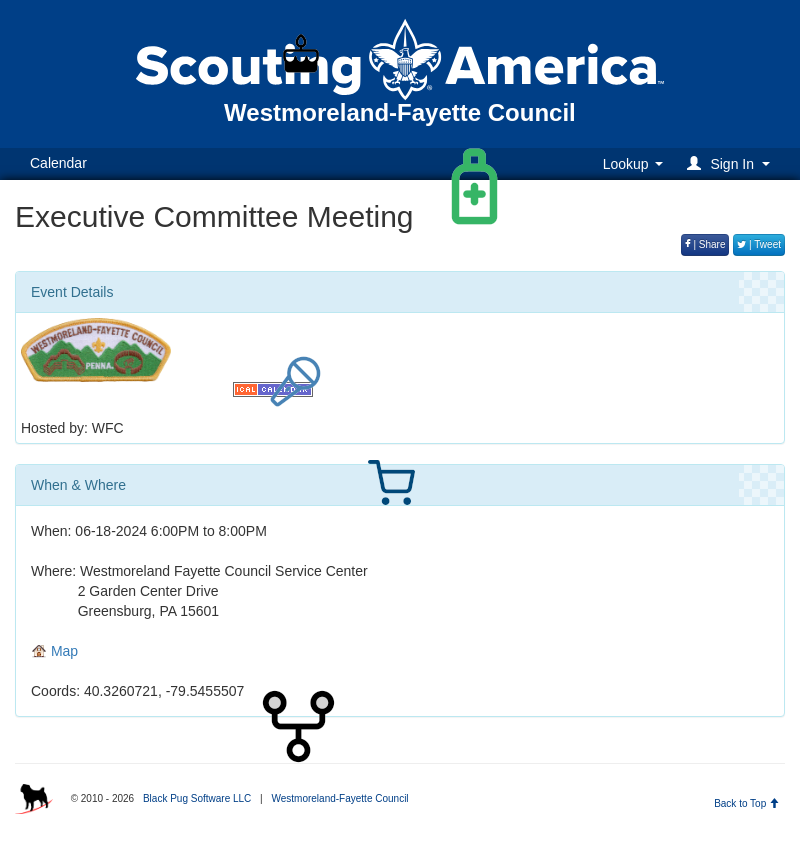 This screenshot has width=800, height=854. What do you see at coordinates (294, 382) in the screenshot?
I see `access voice recording or audio input` at bounding box center [294, 382].